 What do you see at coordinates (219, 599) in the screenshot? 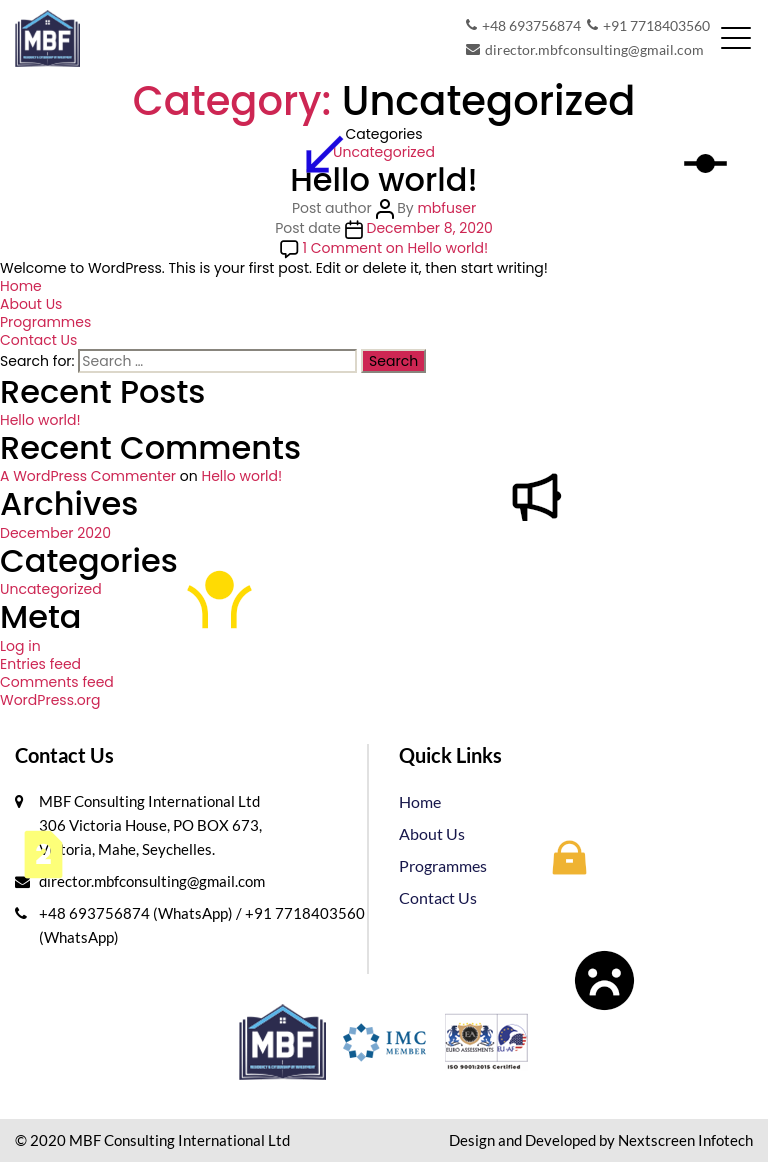
I see `indicates a welcoming or friendly user state` at bounding box center [219, 599].